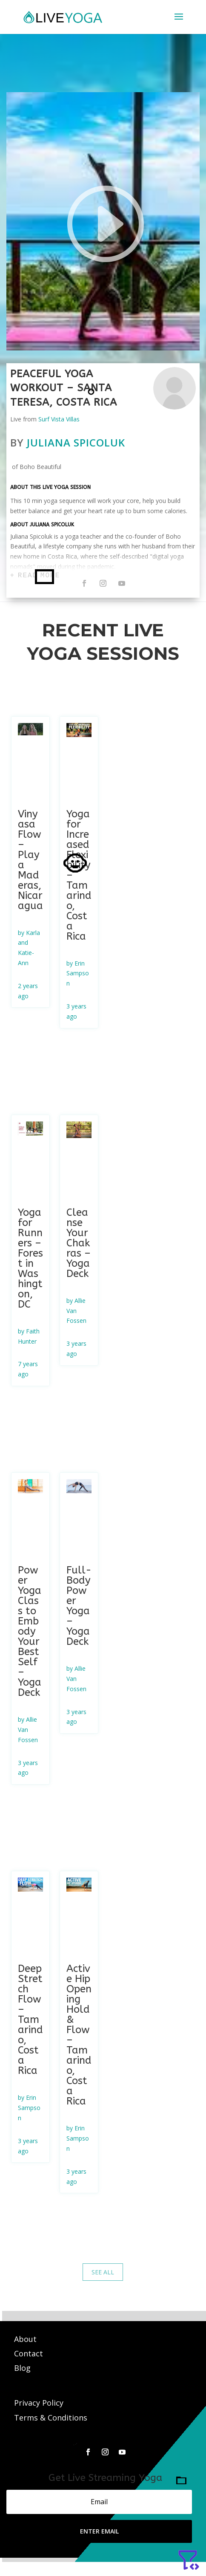 This screenshot has height=2576, width=206. I want to click on access child-friendly or parental control settings, so click(75, 863).